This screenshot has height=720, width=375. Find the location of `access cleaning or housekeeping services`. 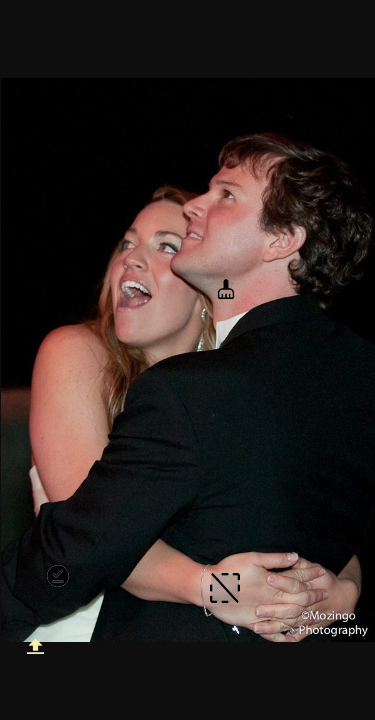

access cleaning or housekeeping services is located at coordinates (226, 289).